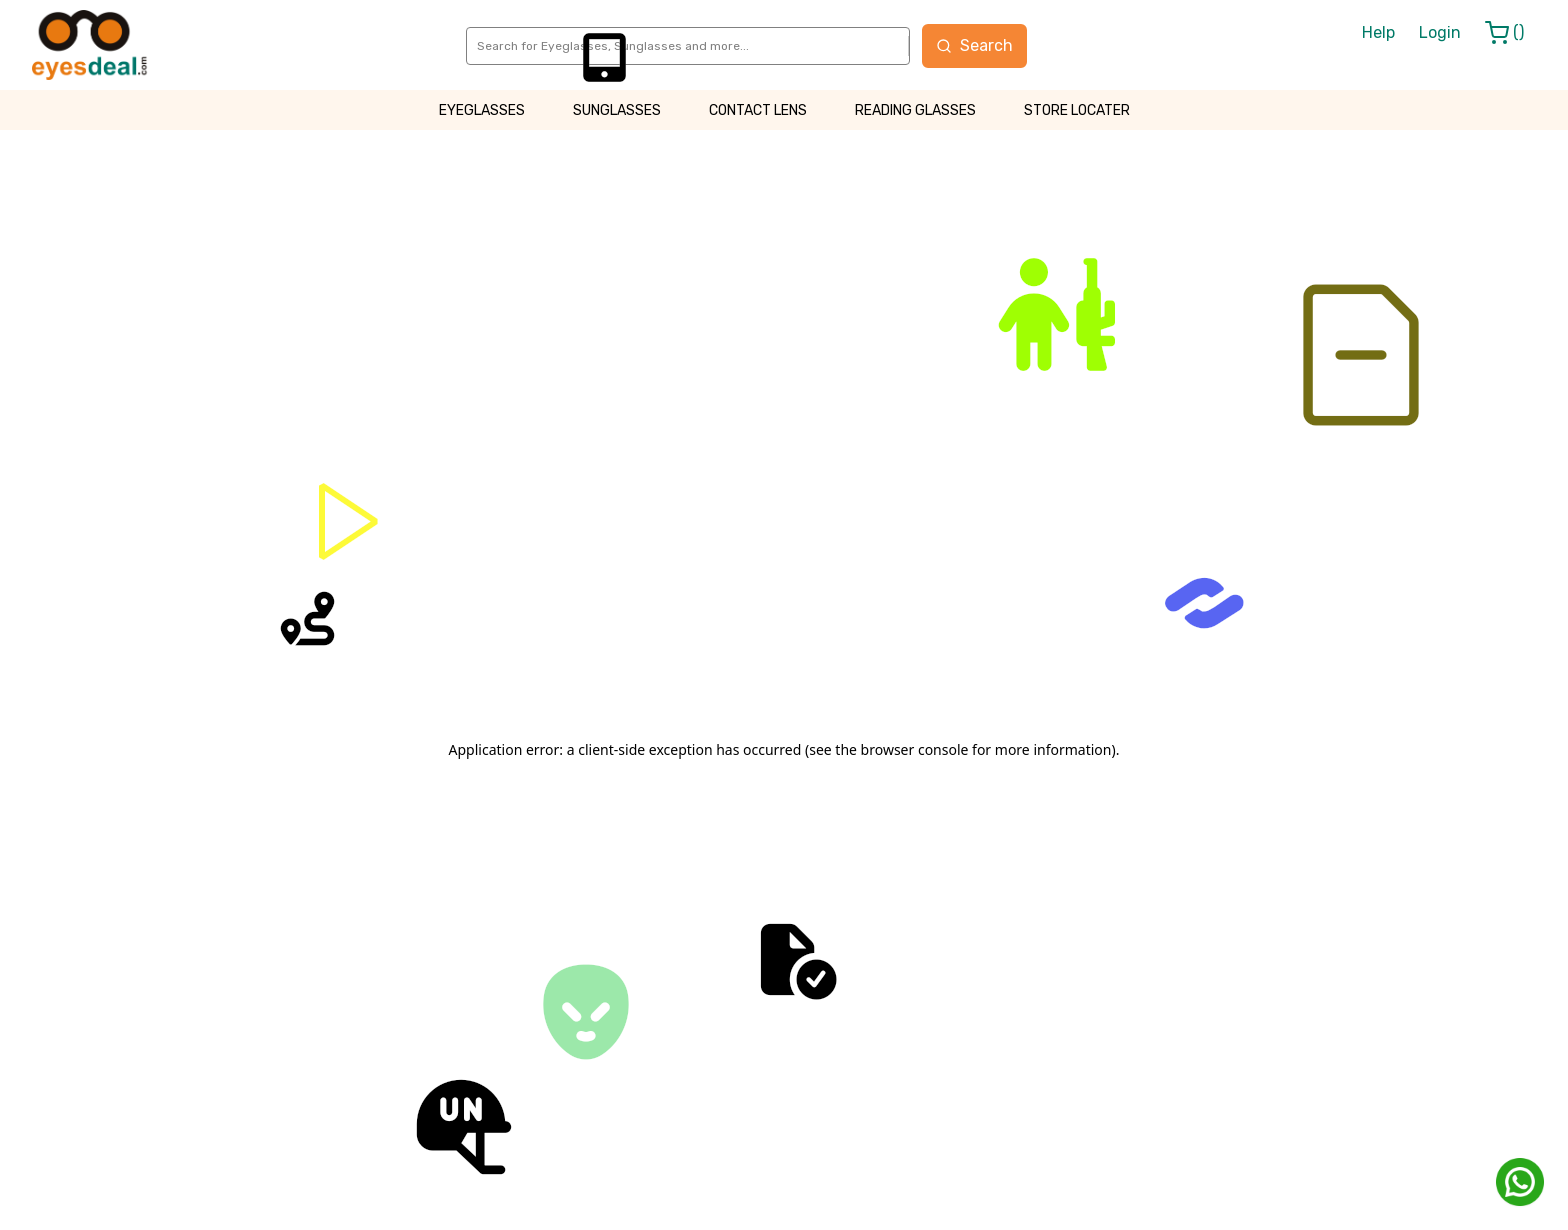 This screenshot has width=1568, height=1230. What do you see at coordinates (1058, 314) in the screenshot?
I see `indicates child soldier awareness or prevention cause` at bounding box center [1058, 314].